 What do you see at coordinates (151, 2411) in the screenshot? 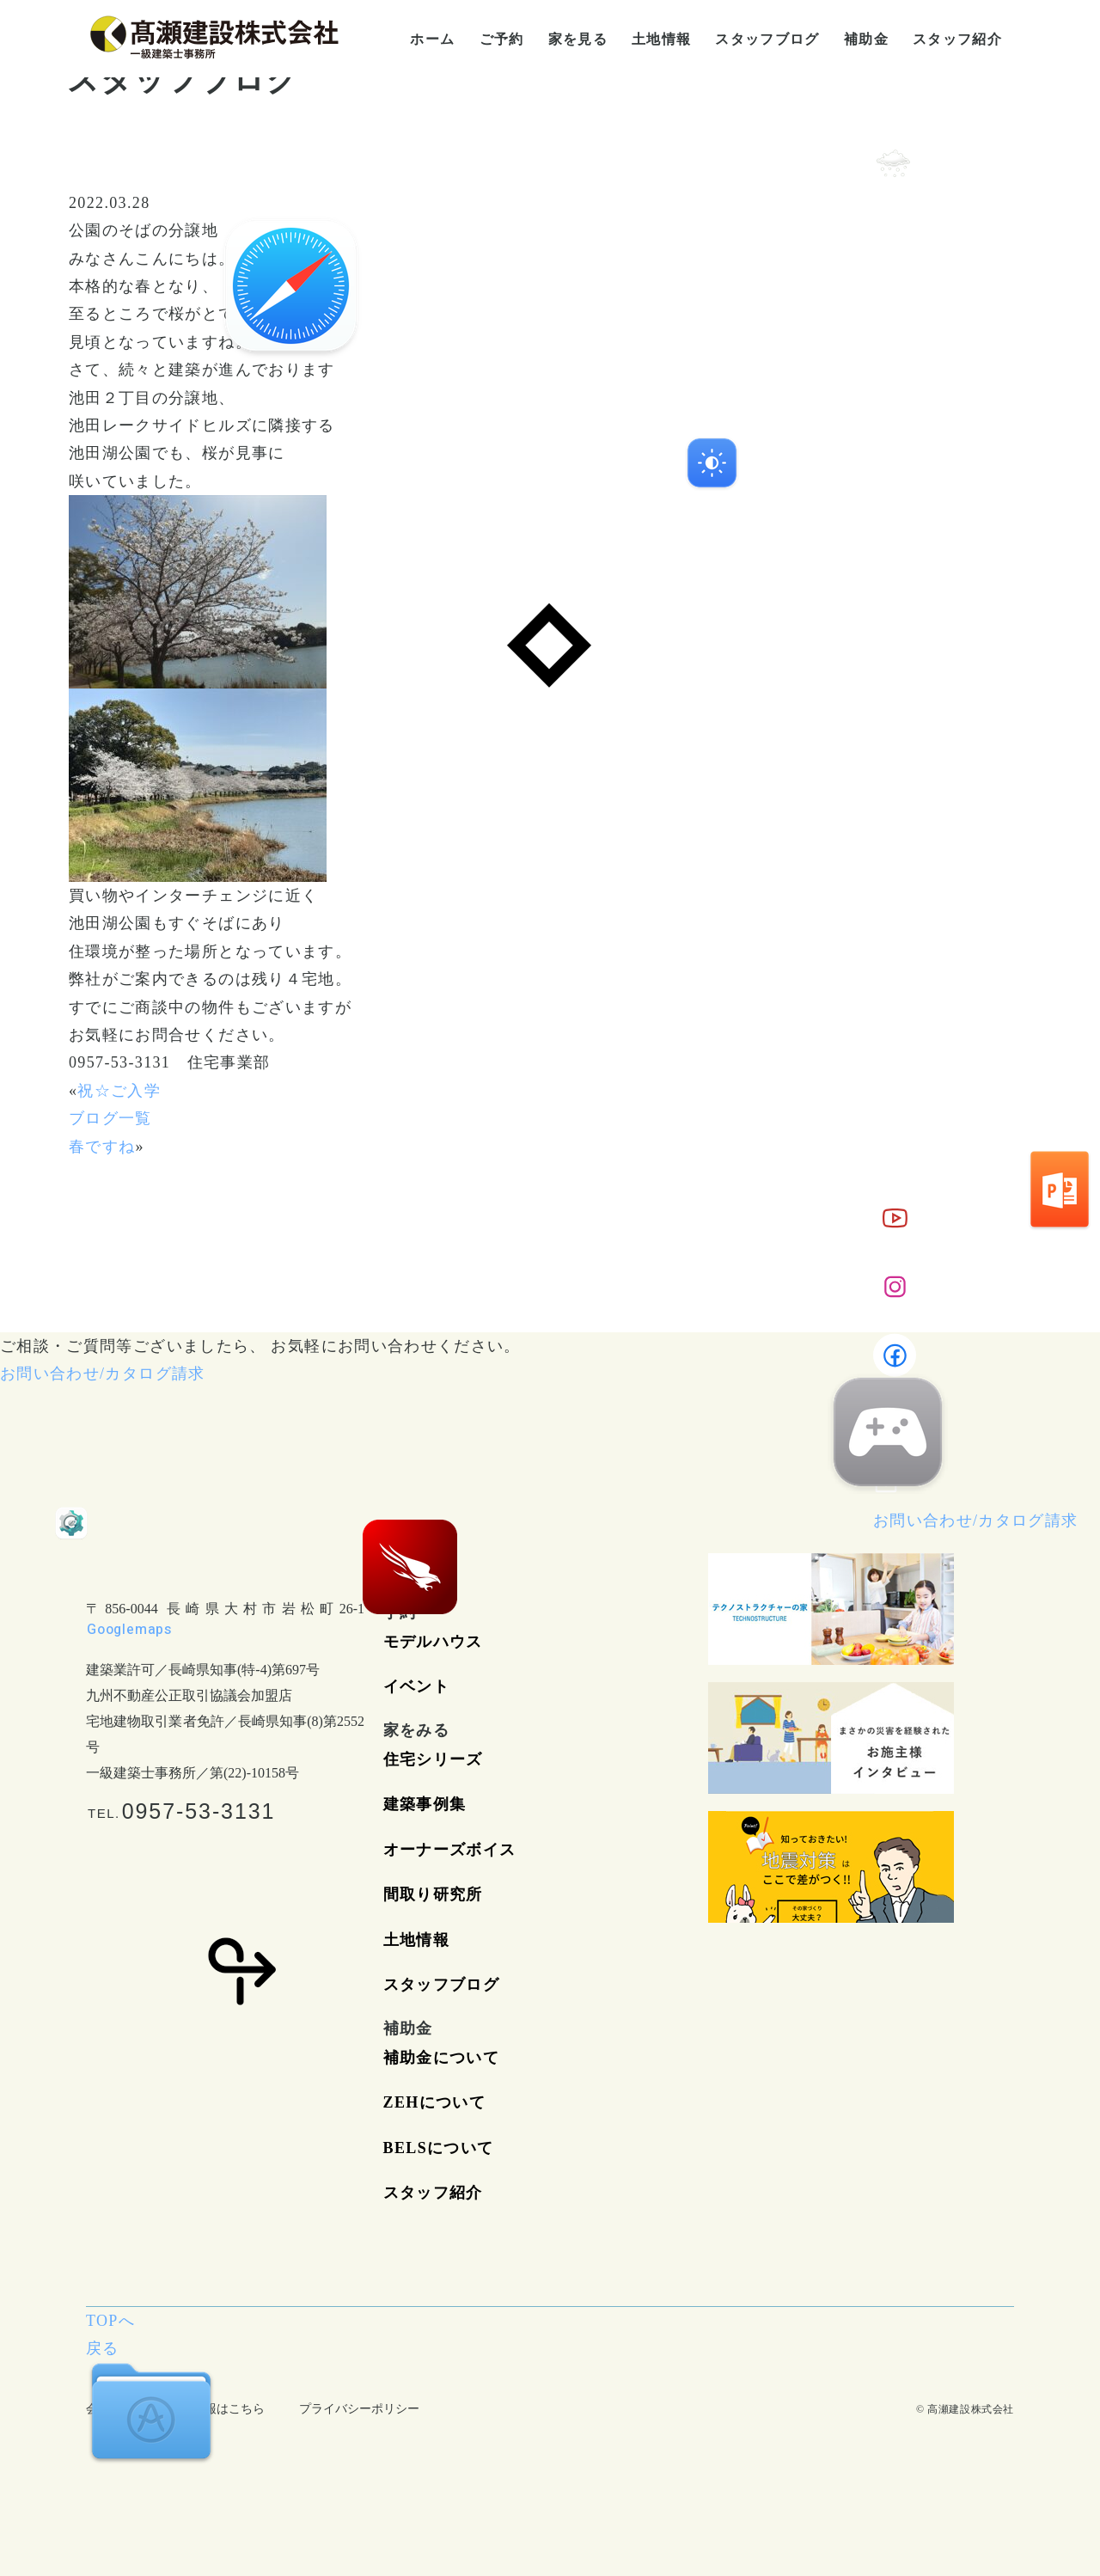
I see `open Arturia software folder` at bounding box center [151, 2411].